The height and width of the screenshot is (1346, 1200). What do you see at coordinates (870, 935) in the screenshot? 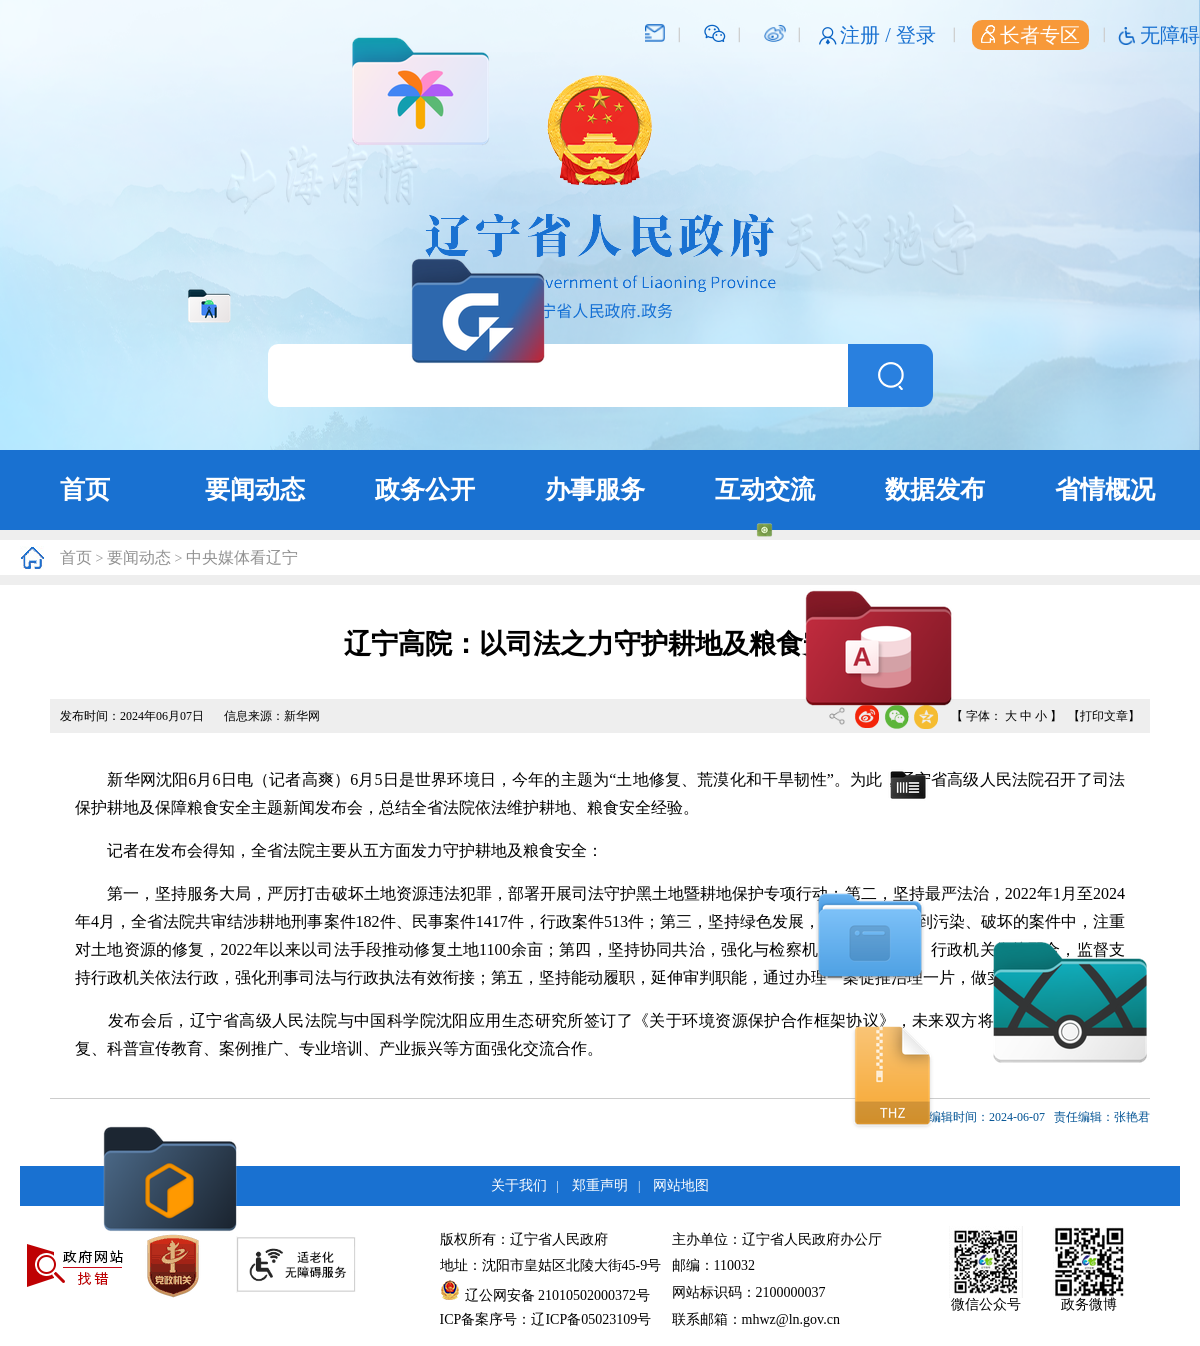
I see `open web design projects folder` at bounding box center [870, 935].